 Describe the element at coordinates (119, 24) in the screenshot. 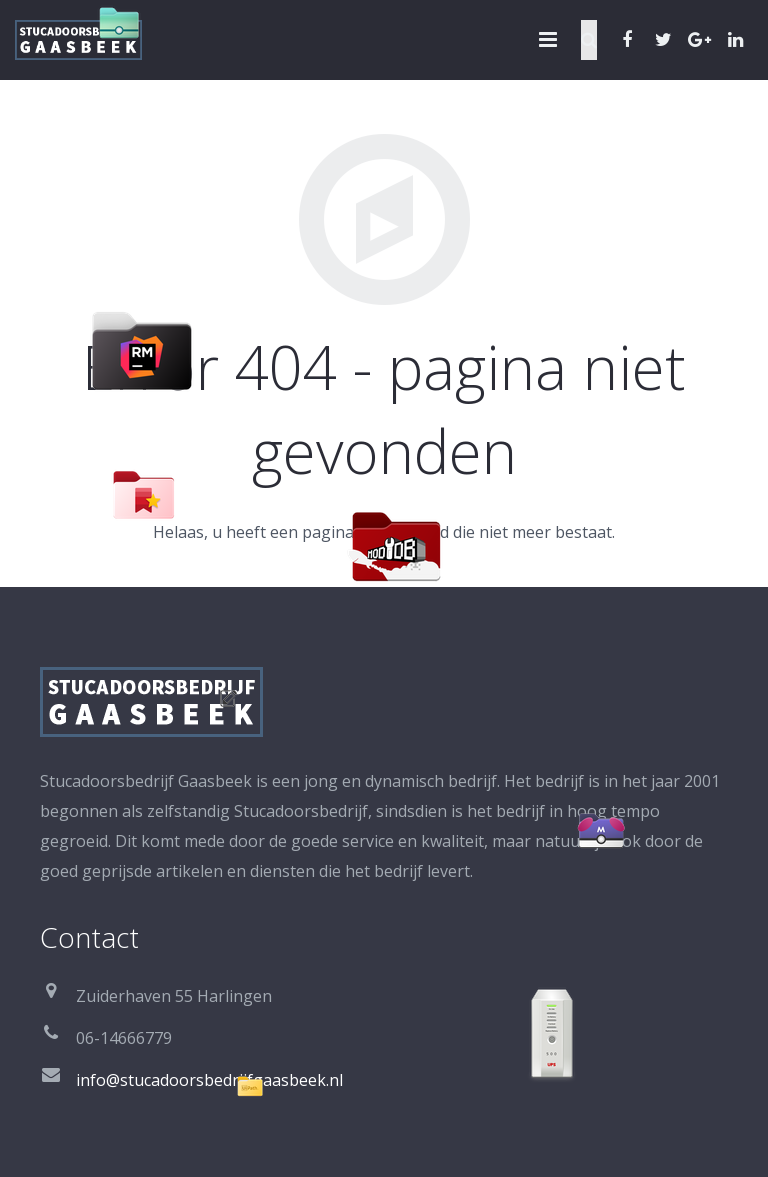

I see `open folder containing pokémon game files` at that location.